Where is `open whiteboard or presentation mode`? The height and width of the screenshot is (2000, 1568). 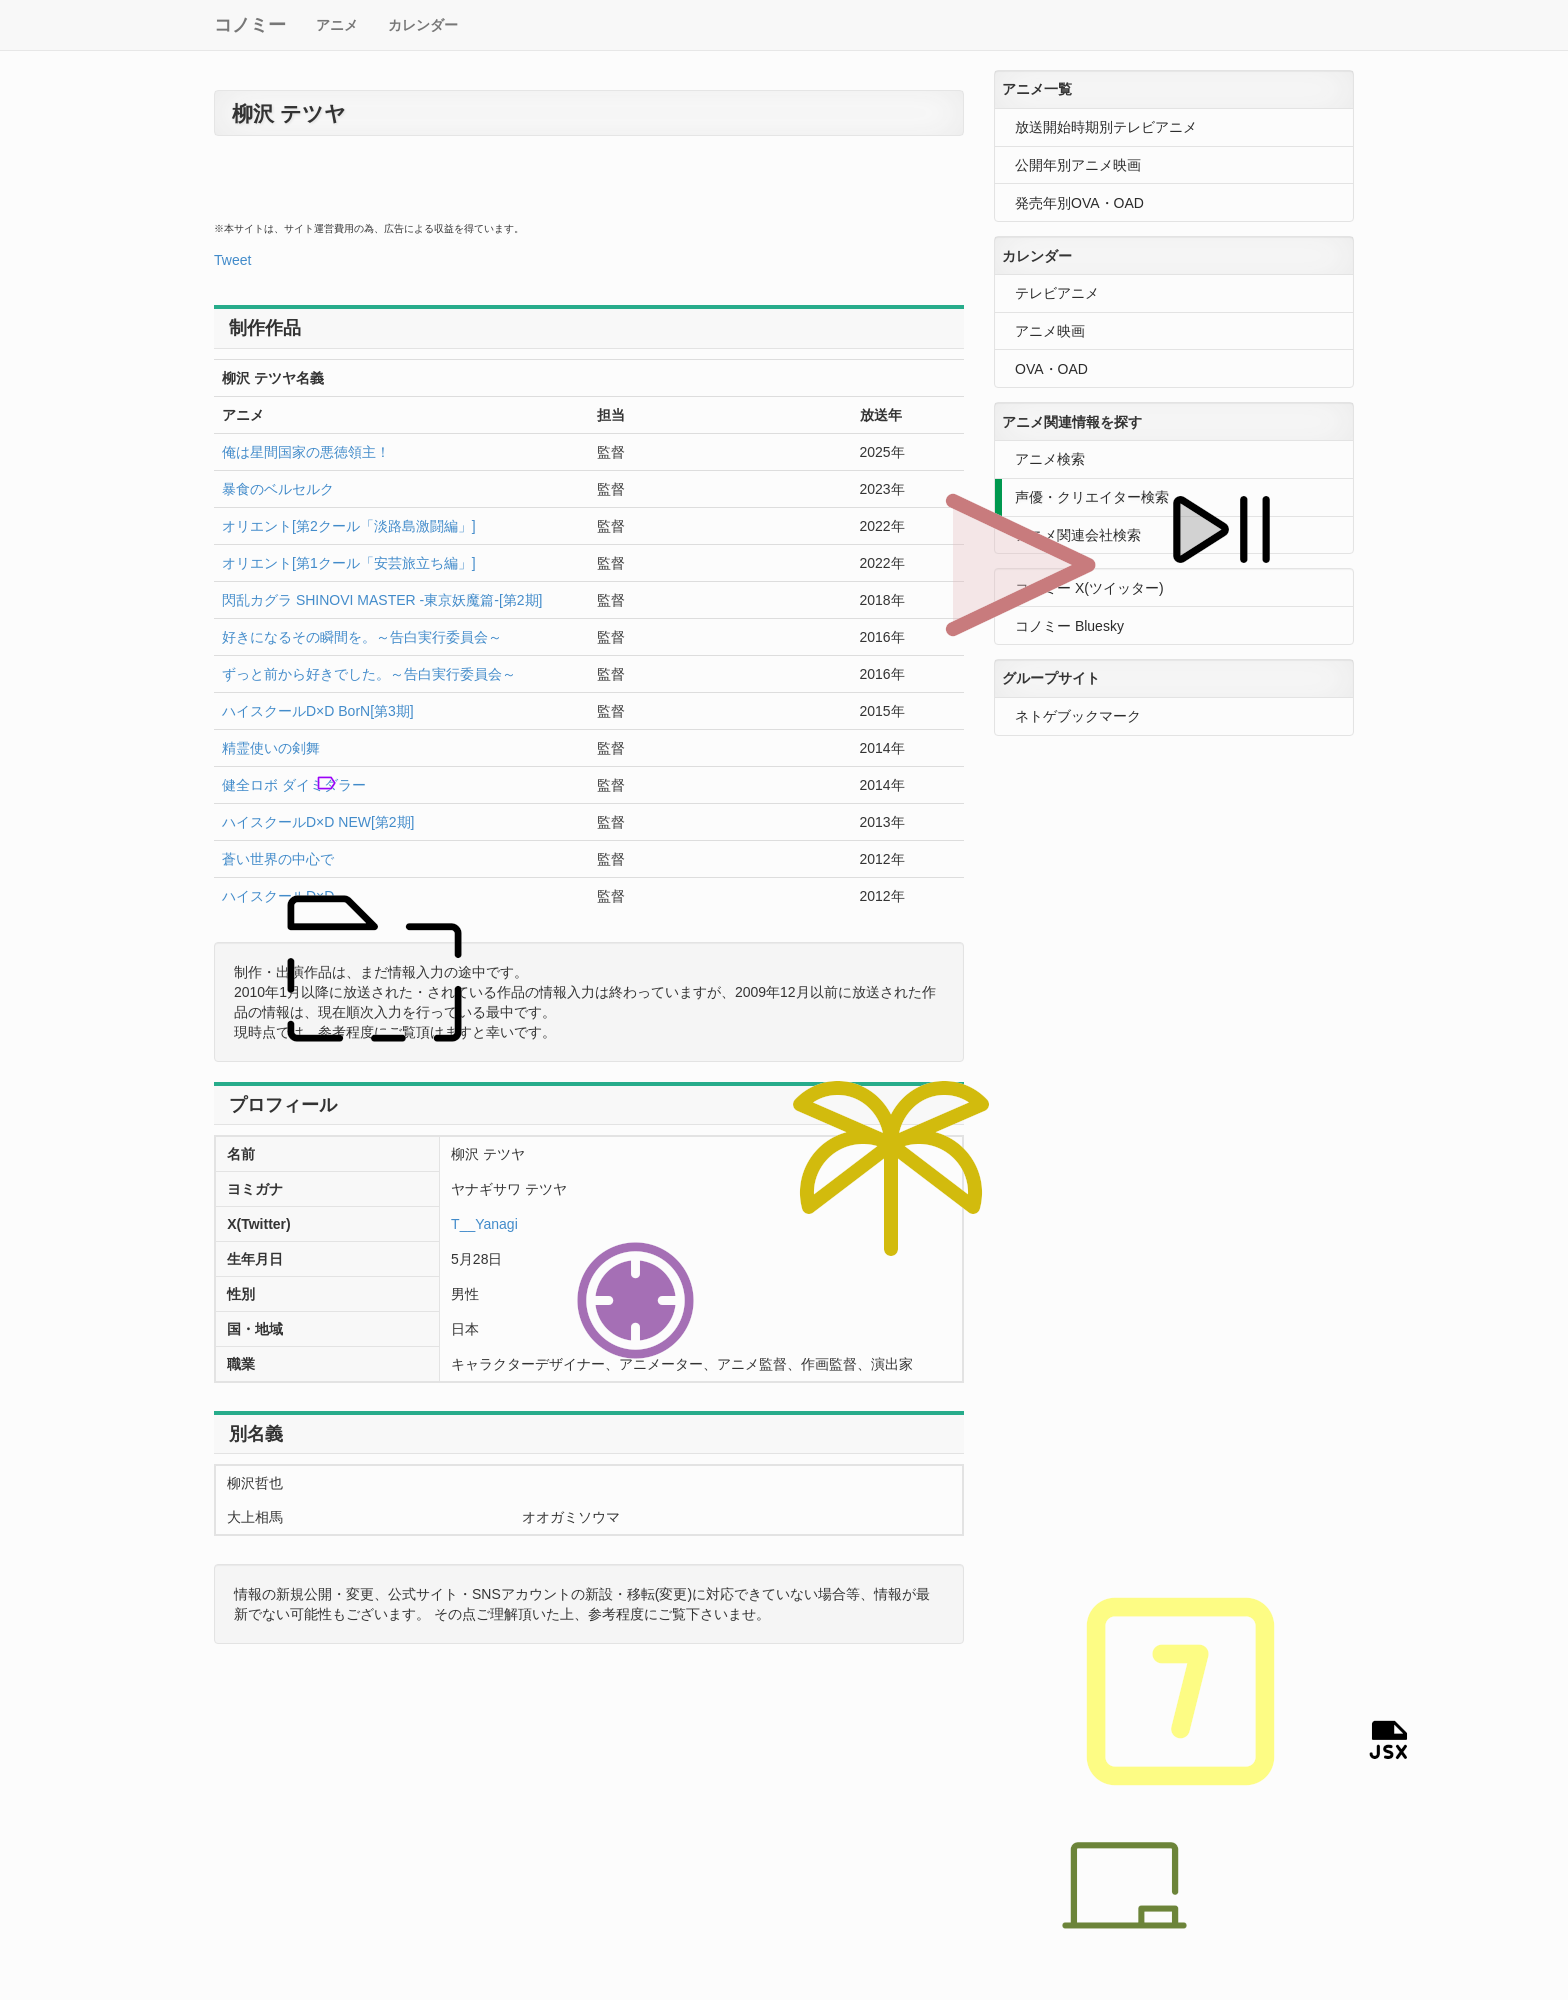 open whiteboard or presentation mode is located at coordinates (1124, 1887).